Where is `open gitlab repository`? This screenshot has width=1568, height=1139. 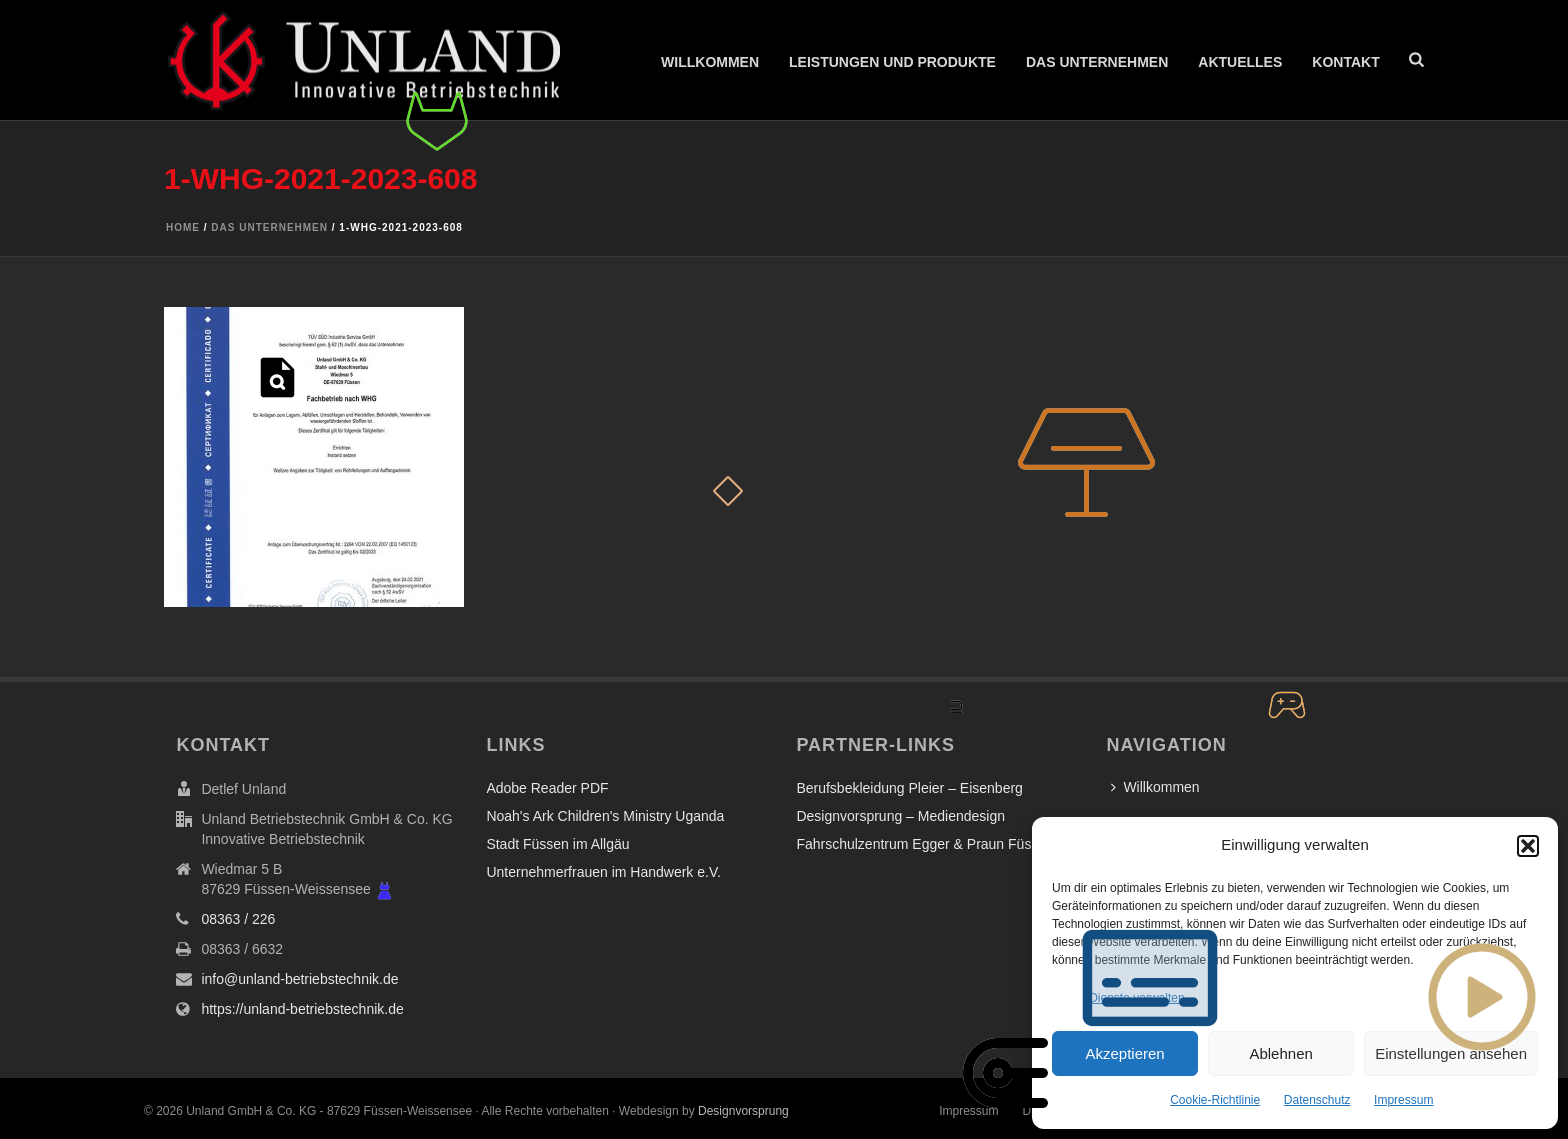 open gitlab repository is located at coordinates (437, 120).